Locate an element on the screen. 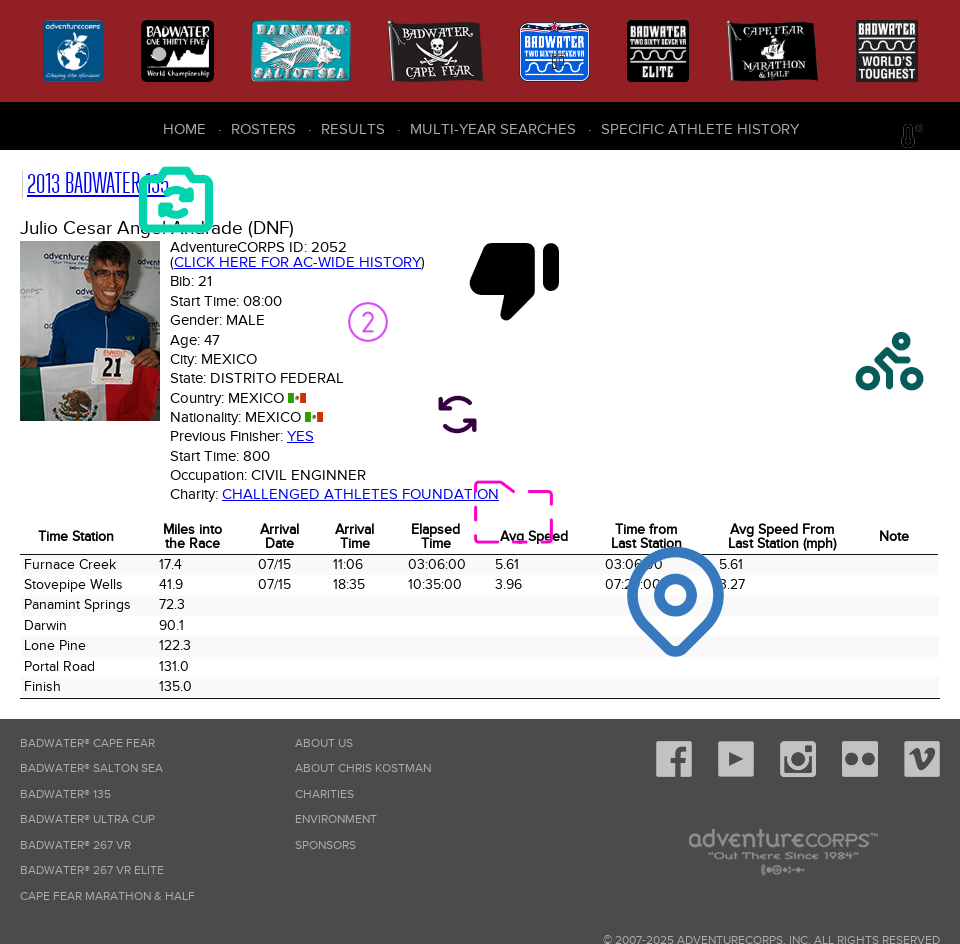 The image size is (960, 944). indicates high temperature reading is located at coordinates (911, 136).